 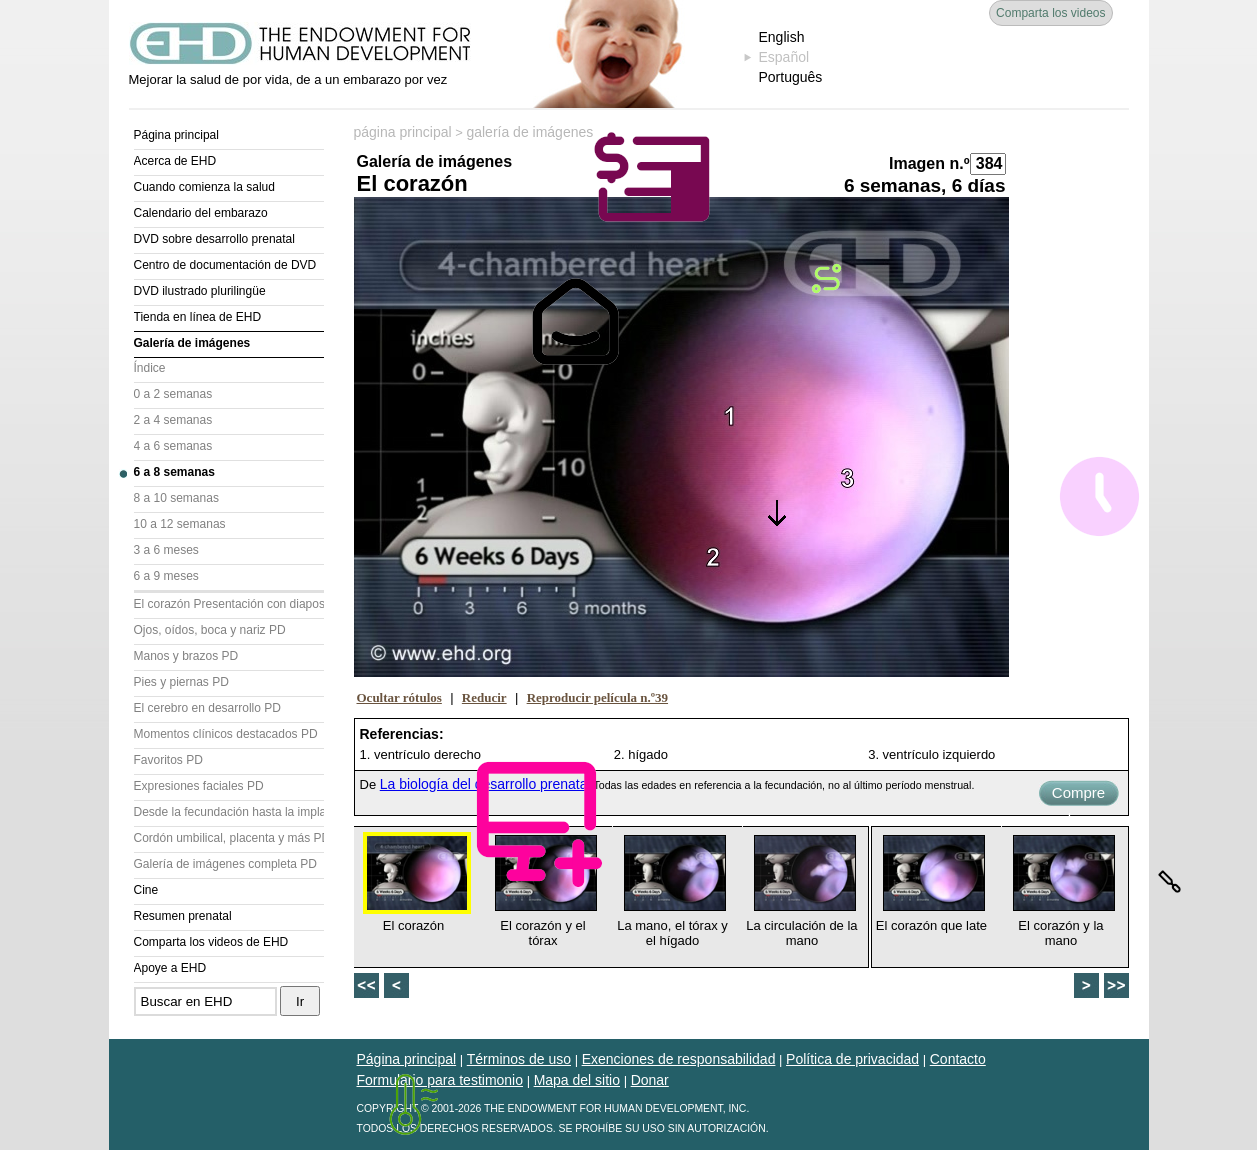 What do you see at coordinates (1099, 496) in the screenshot?
I see `indicates the current time or timestamp` at bounding box center [1099, 496].